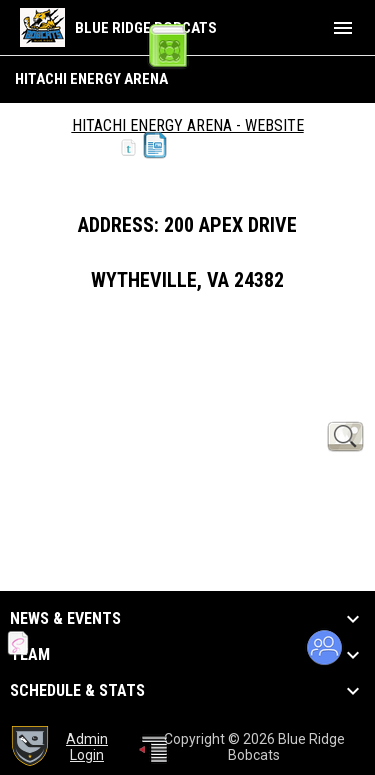 The width and height of the screenshot is (375, 775). Describe the element at coordinates (324, 647) in the screenshot. I see `manage user accounts and settings` at that location.